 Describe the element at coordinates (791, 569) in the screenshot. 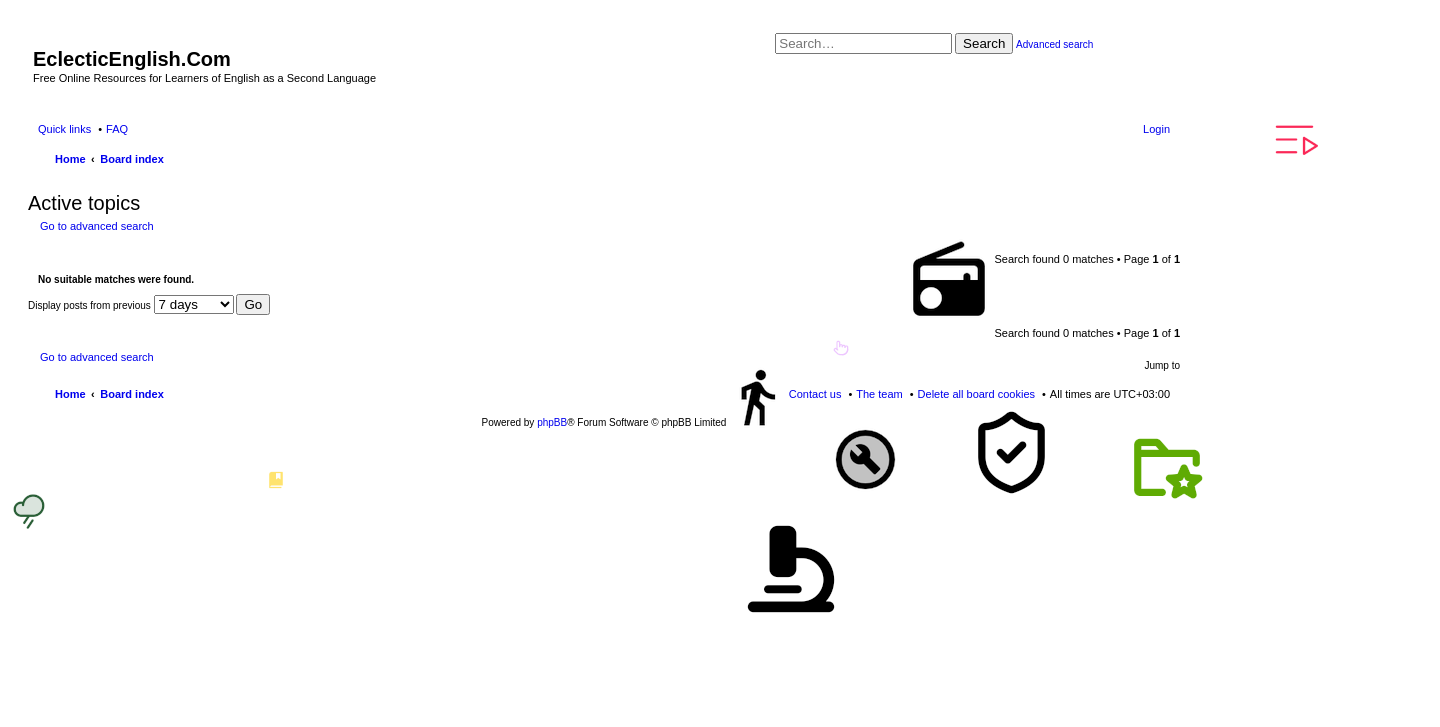

I see `access scientific or laboratory tools` at that location.